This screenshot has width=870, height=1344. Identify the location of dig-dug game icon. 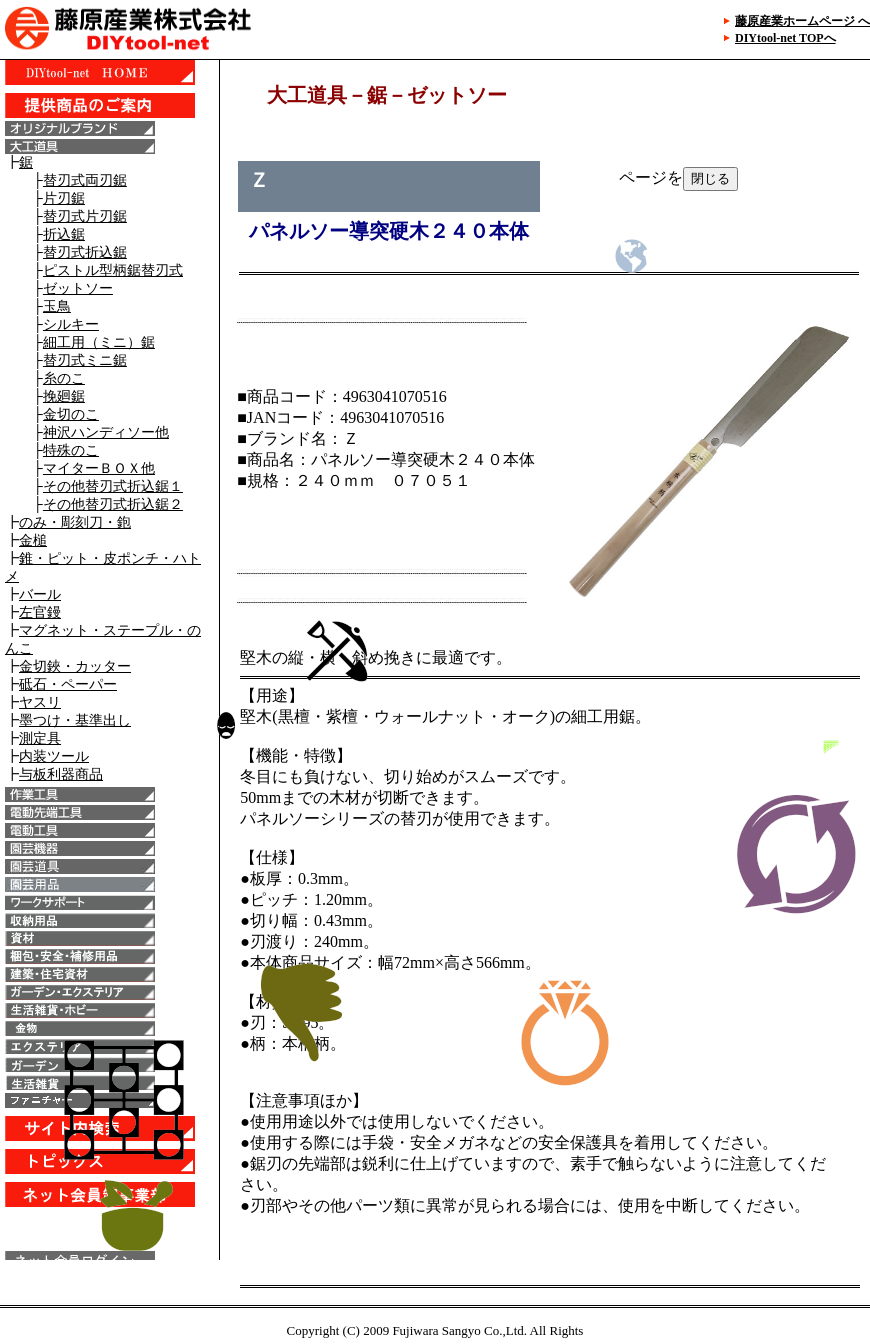
(337, 651).